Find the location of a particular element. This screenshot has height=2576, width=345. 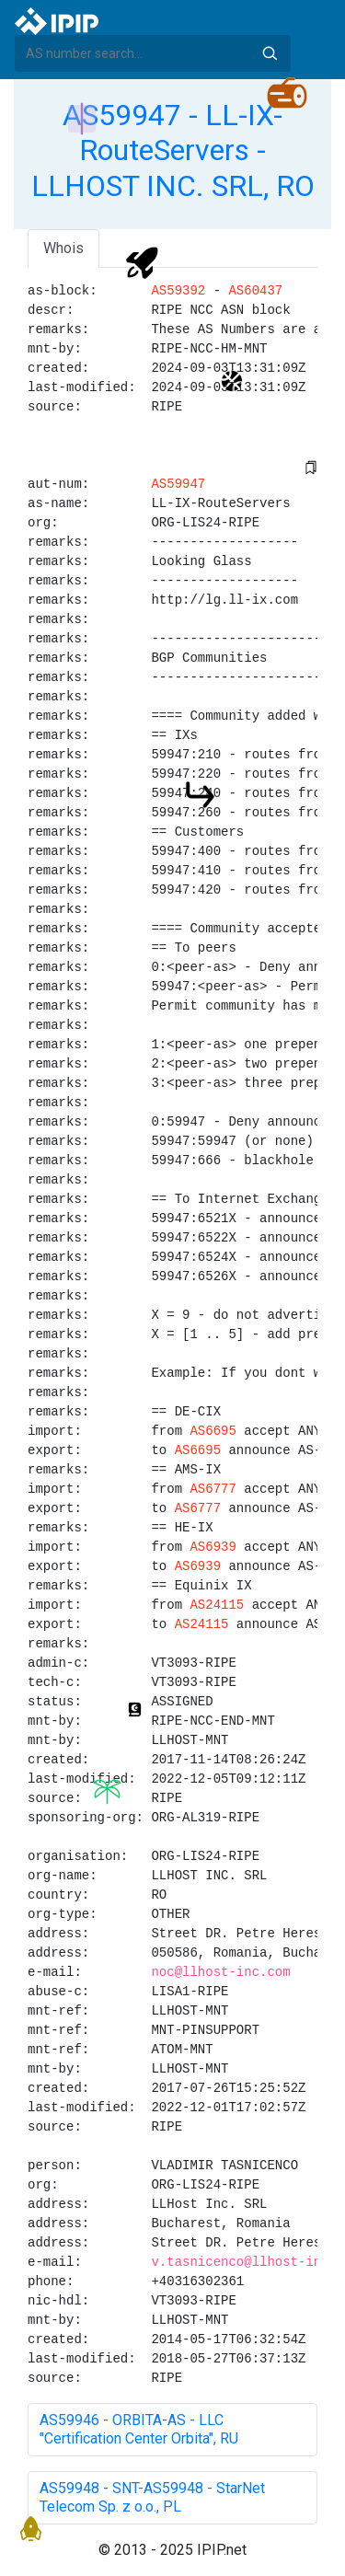

access vacation or travel mode is located at coordinates (107, 1791).